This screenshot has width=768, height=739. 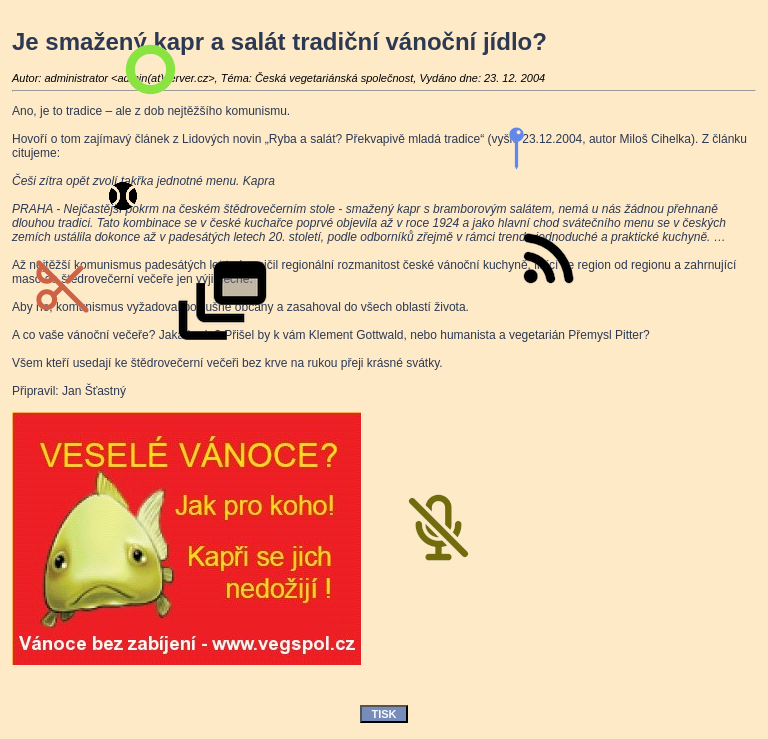 What do you see at coordinates (222, 300) in the screenshot?
I see `view dynamic content feed` at bounding box center [222, 300].